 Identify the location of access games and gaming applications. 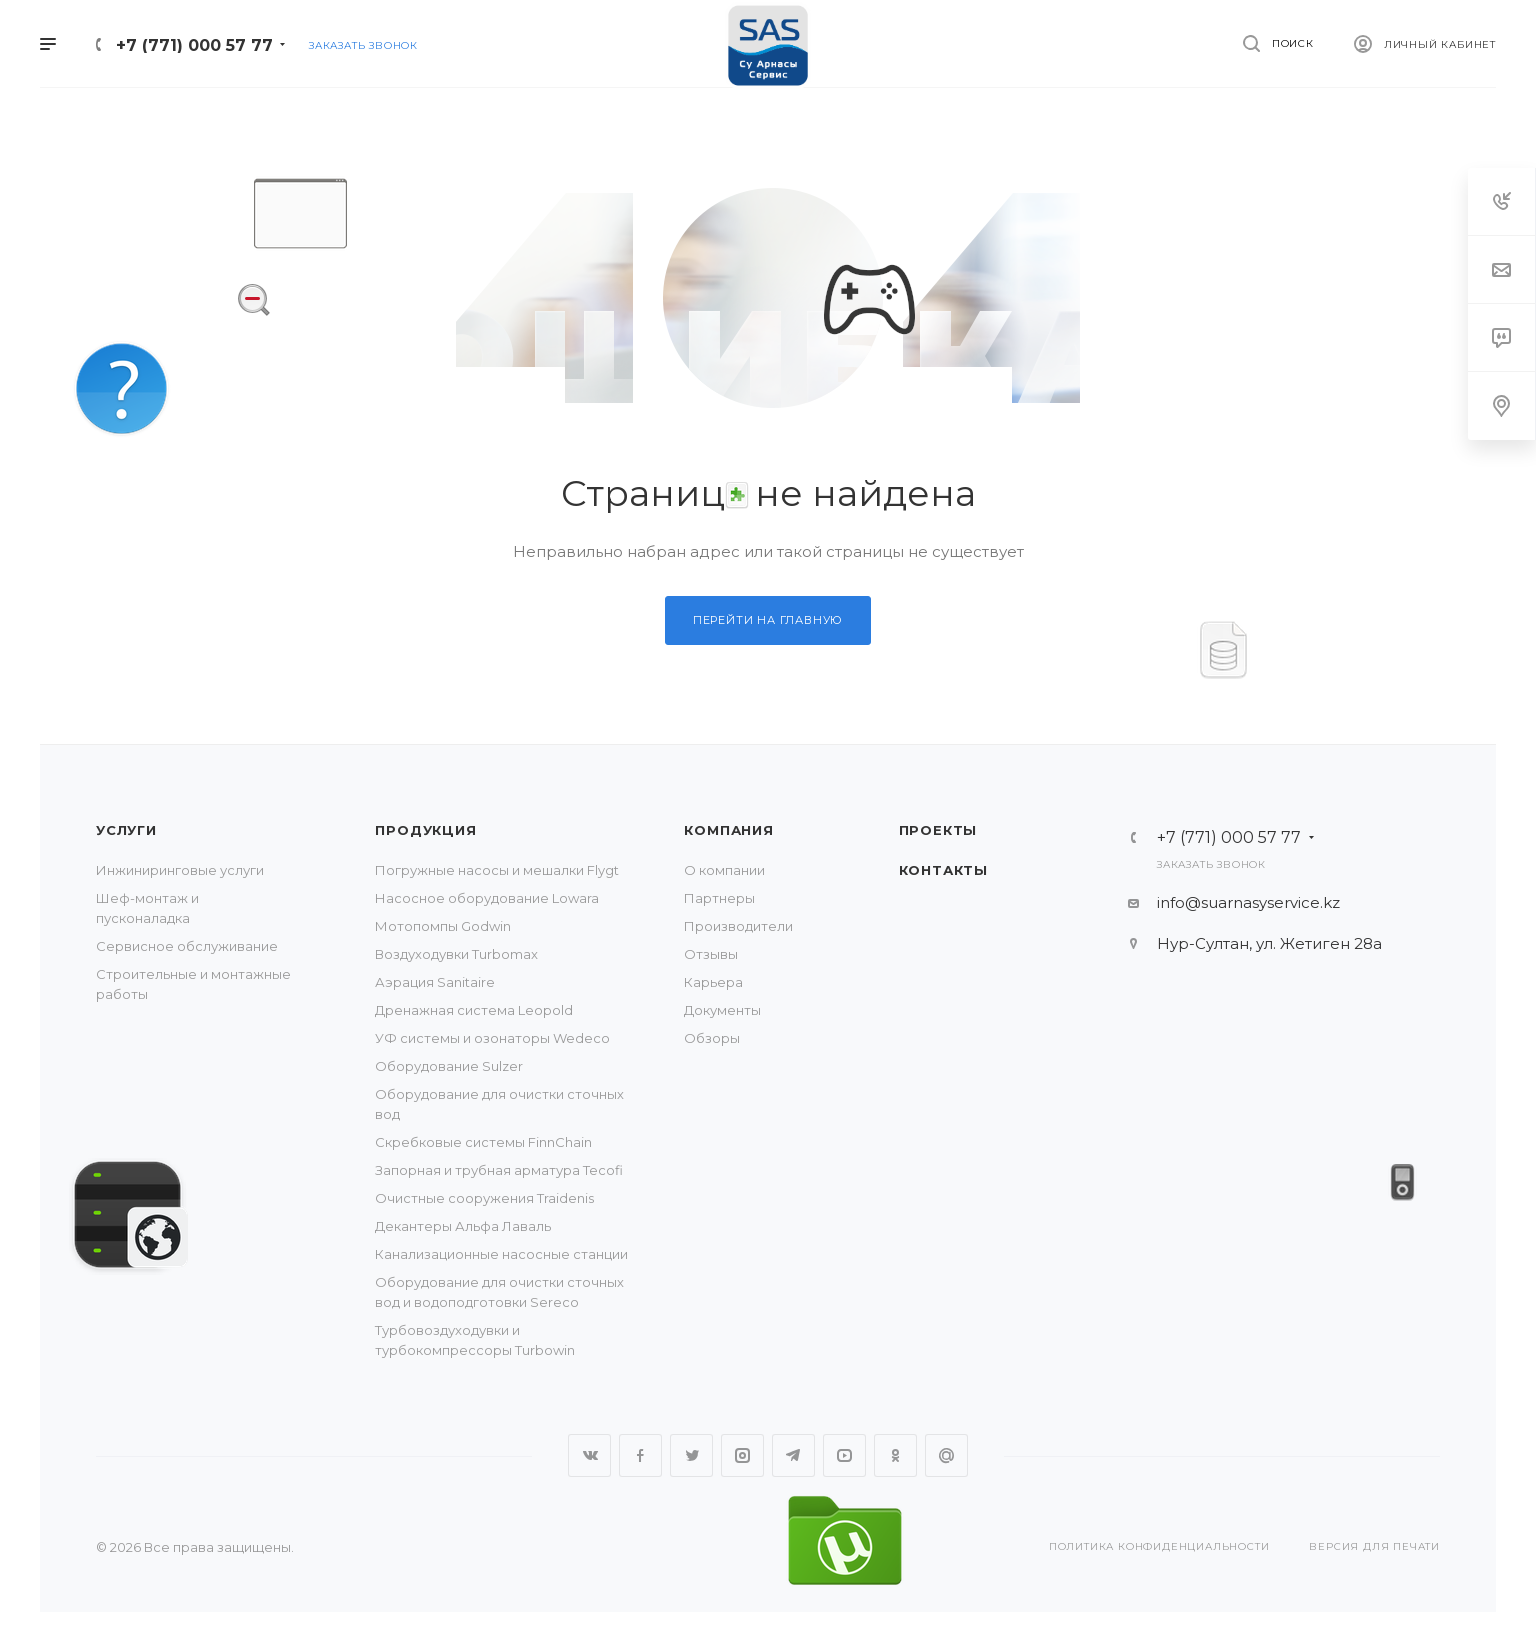
(869, 299).